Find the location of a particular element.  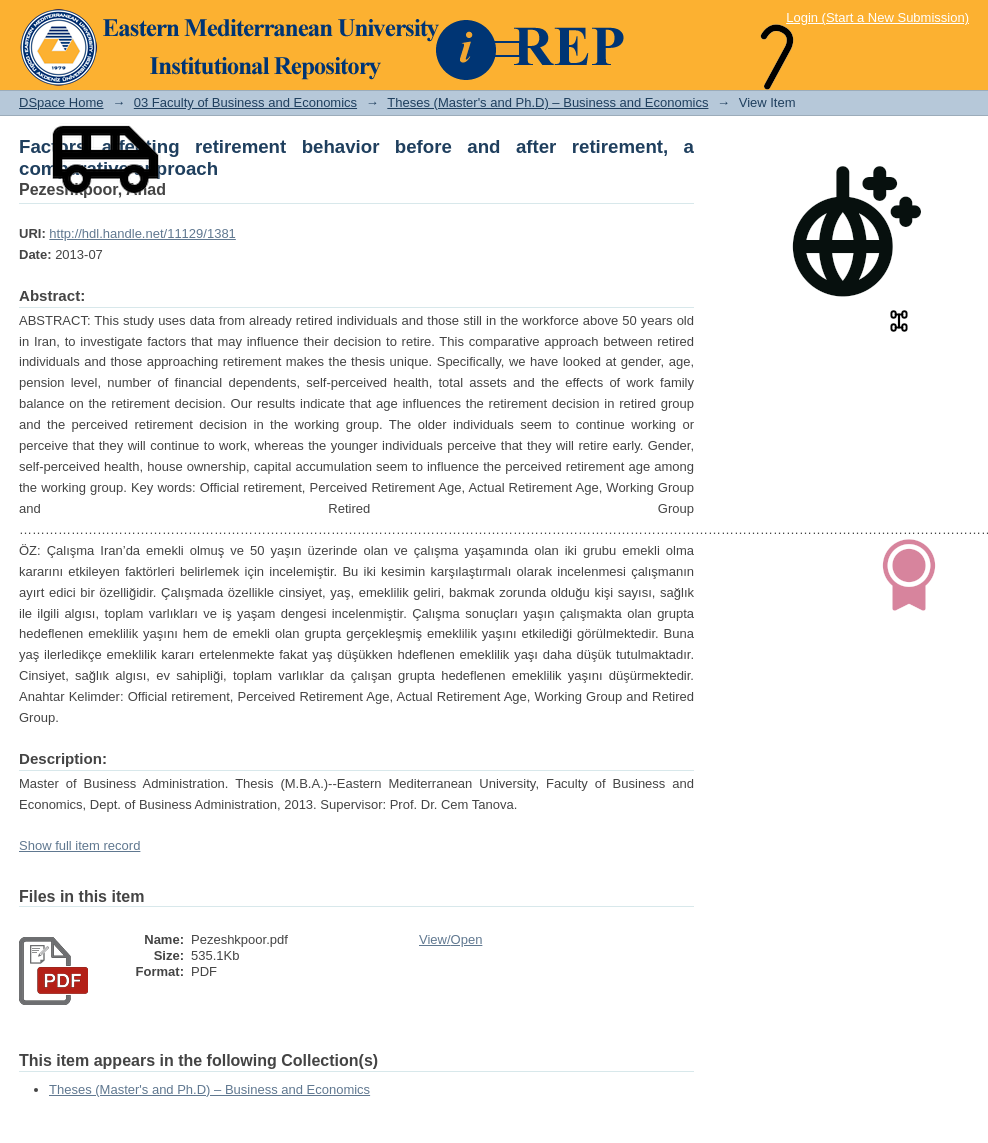

access airport shuttle services is located at coordinates (105, 159).